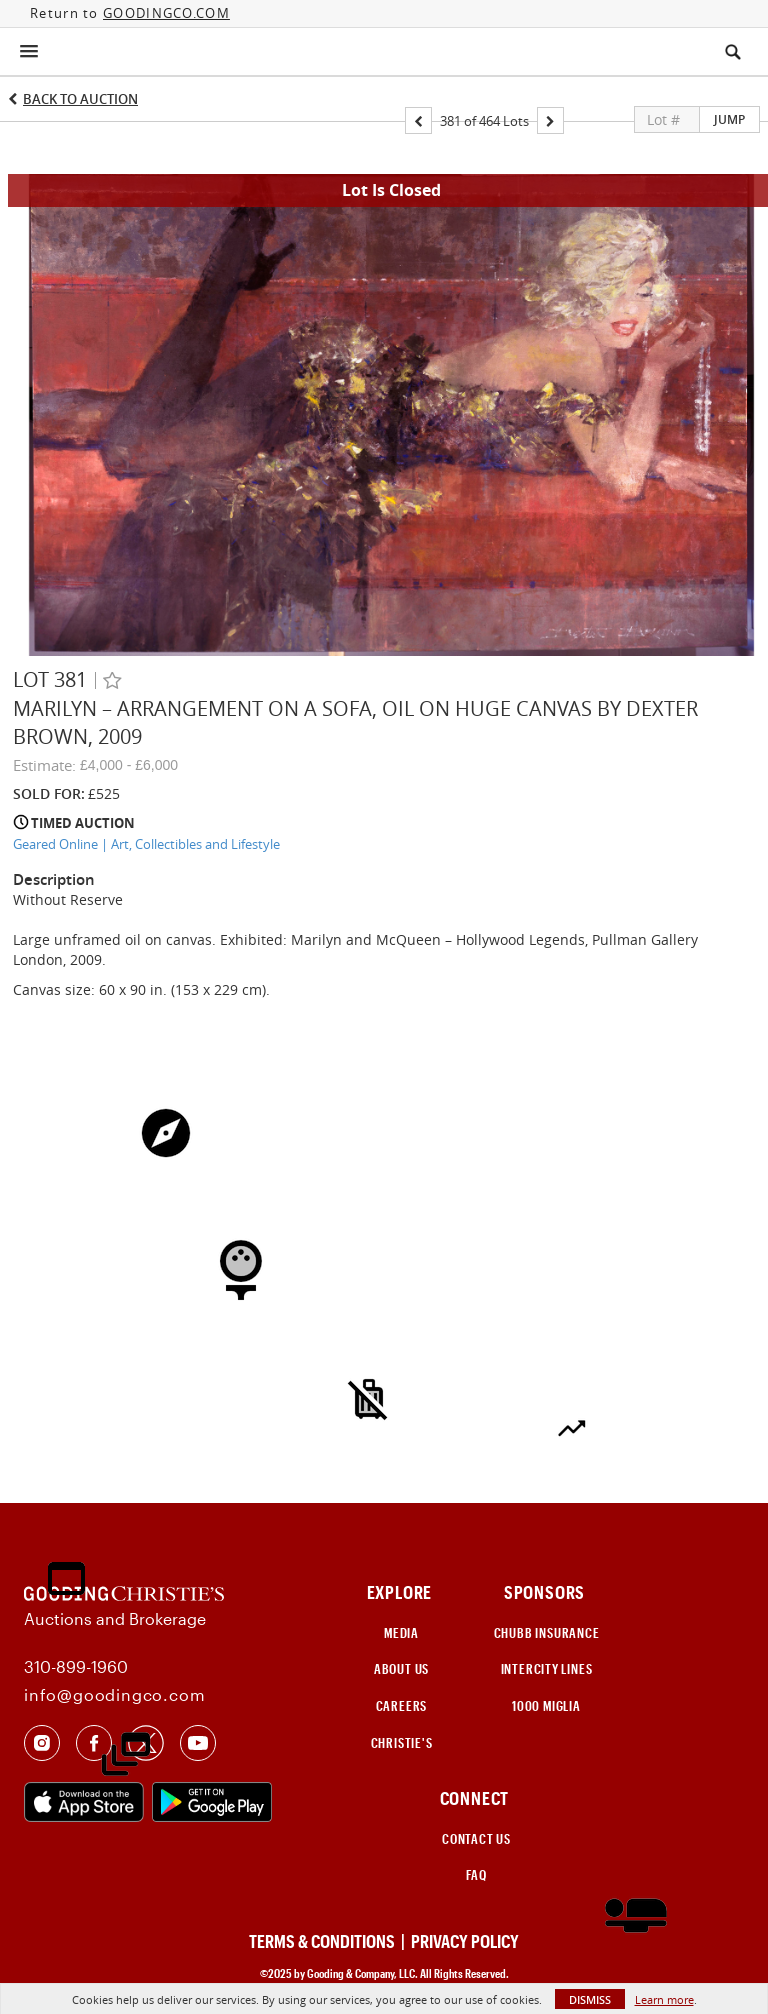 The image size is (768, 2014). Describe the element at coordinates (369, 1399) in the screenshot. I see `no luggage allowed in this area` at that location.